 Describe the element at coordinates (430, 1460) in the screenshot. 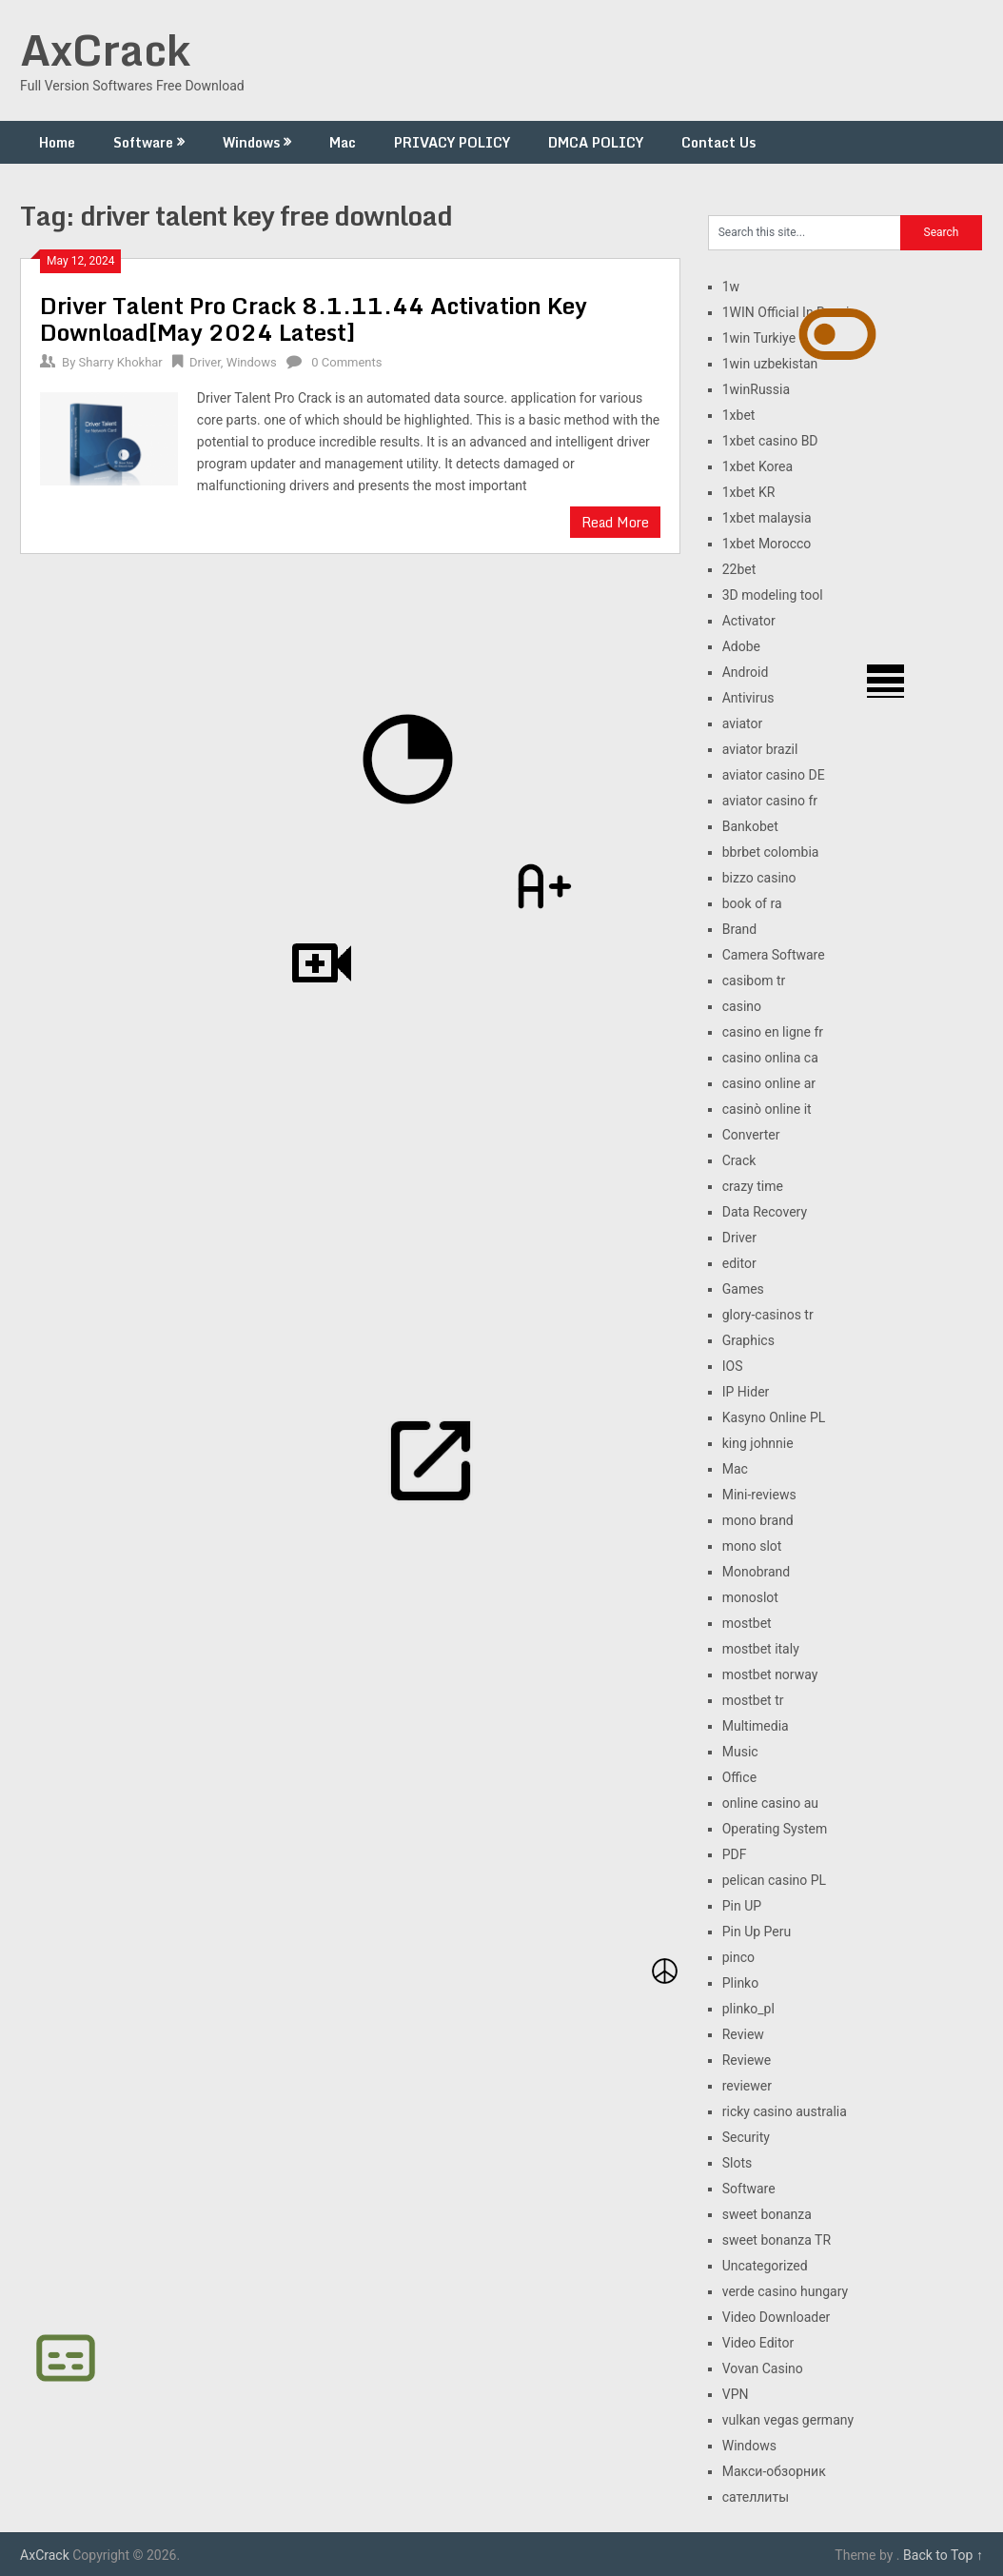

I see `open link in new window or tab` at that location.